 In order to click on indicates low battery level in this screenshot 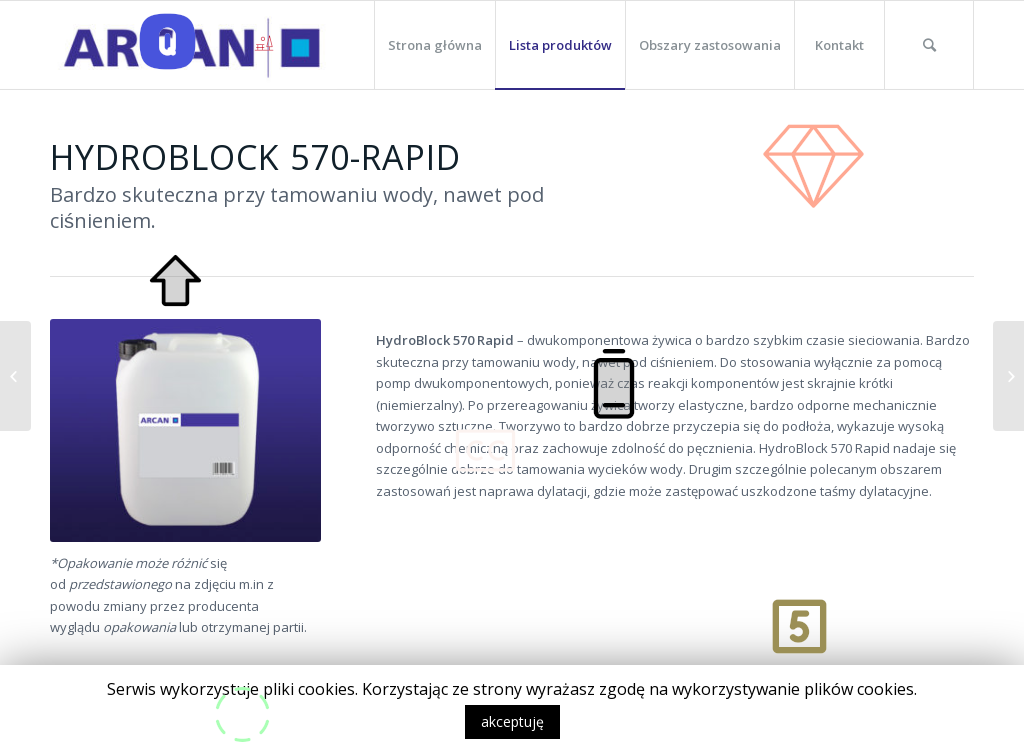, I will do `click(614, 385)`.